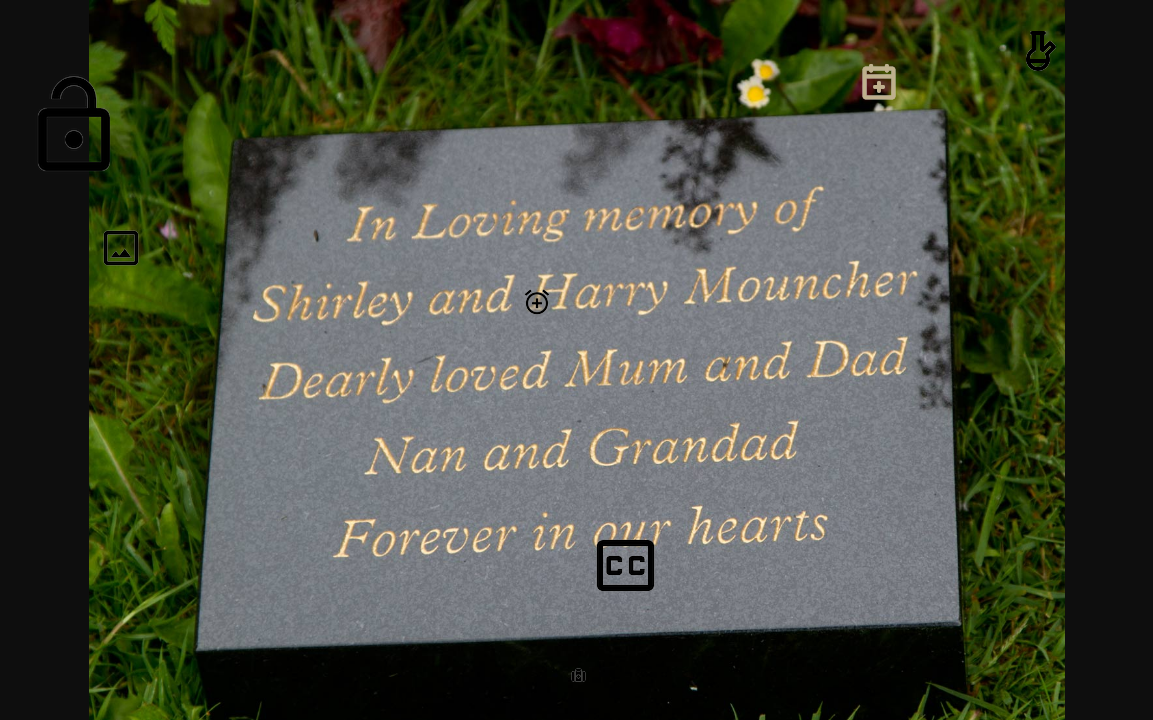 The image size is (1153, 720). I want to click on enable closed captions for video content, so click(625, 565).